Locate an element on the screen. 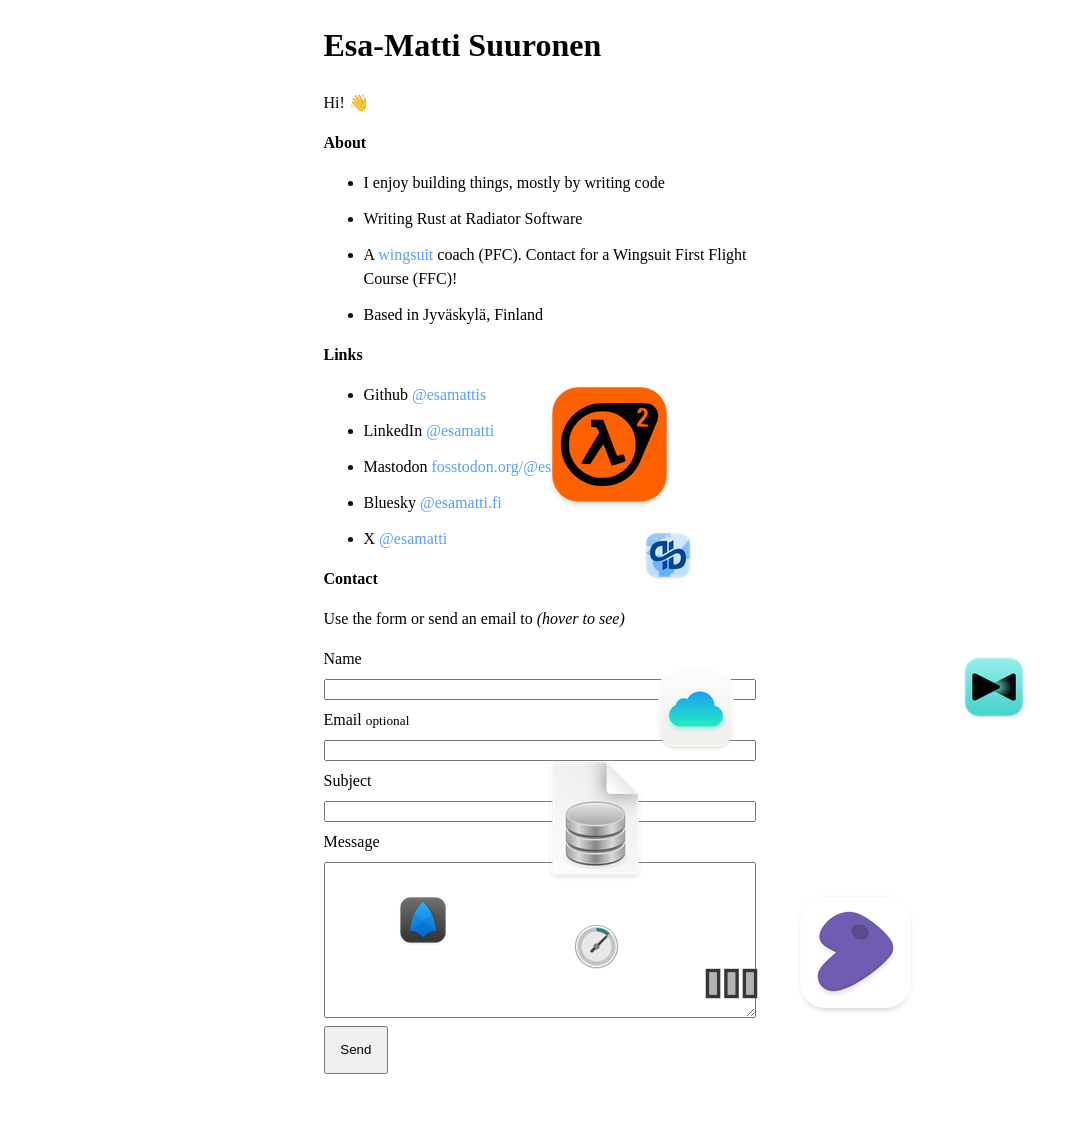 This screenshot has height=1128, width=1079. launch half-life 2 game is located at coordinates (609, 444).